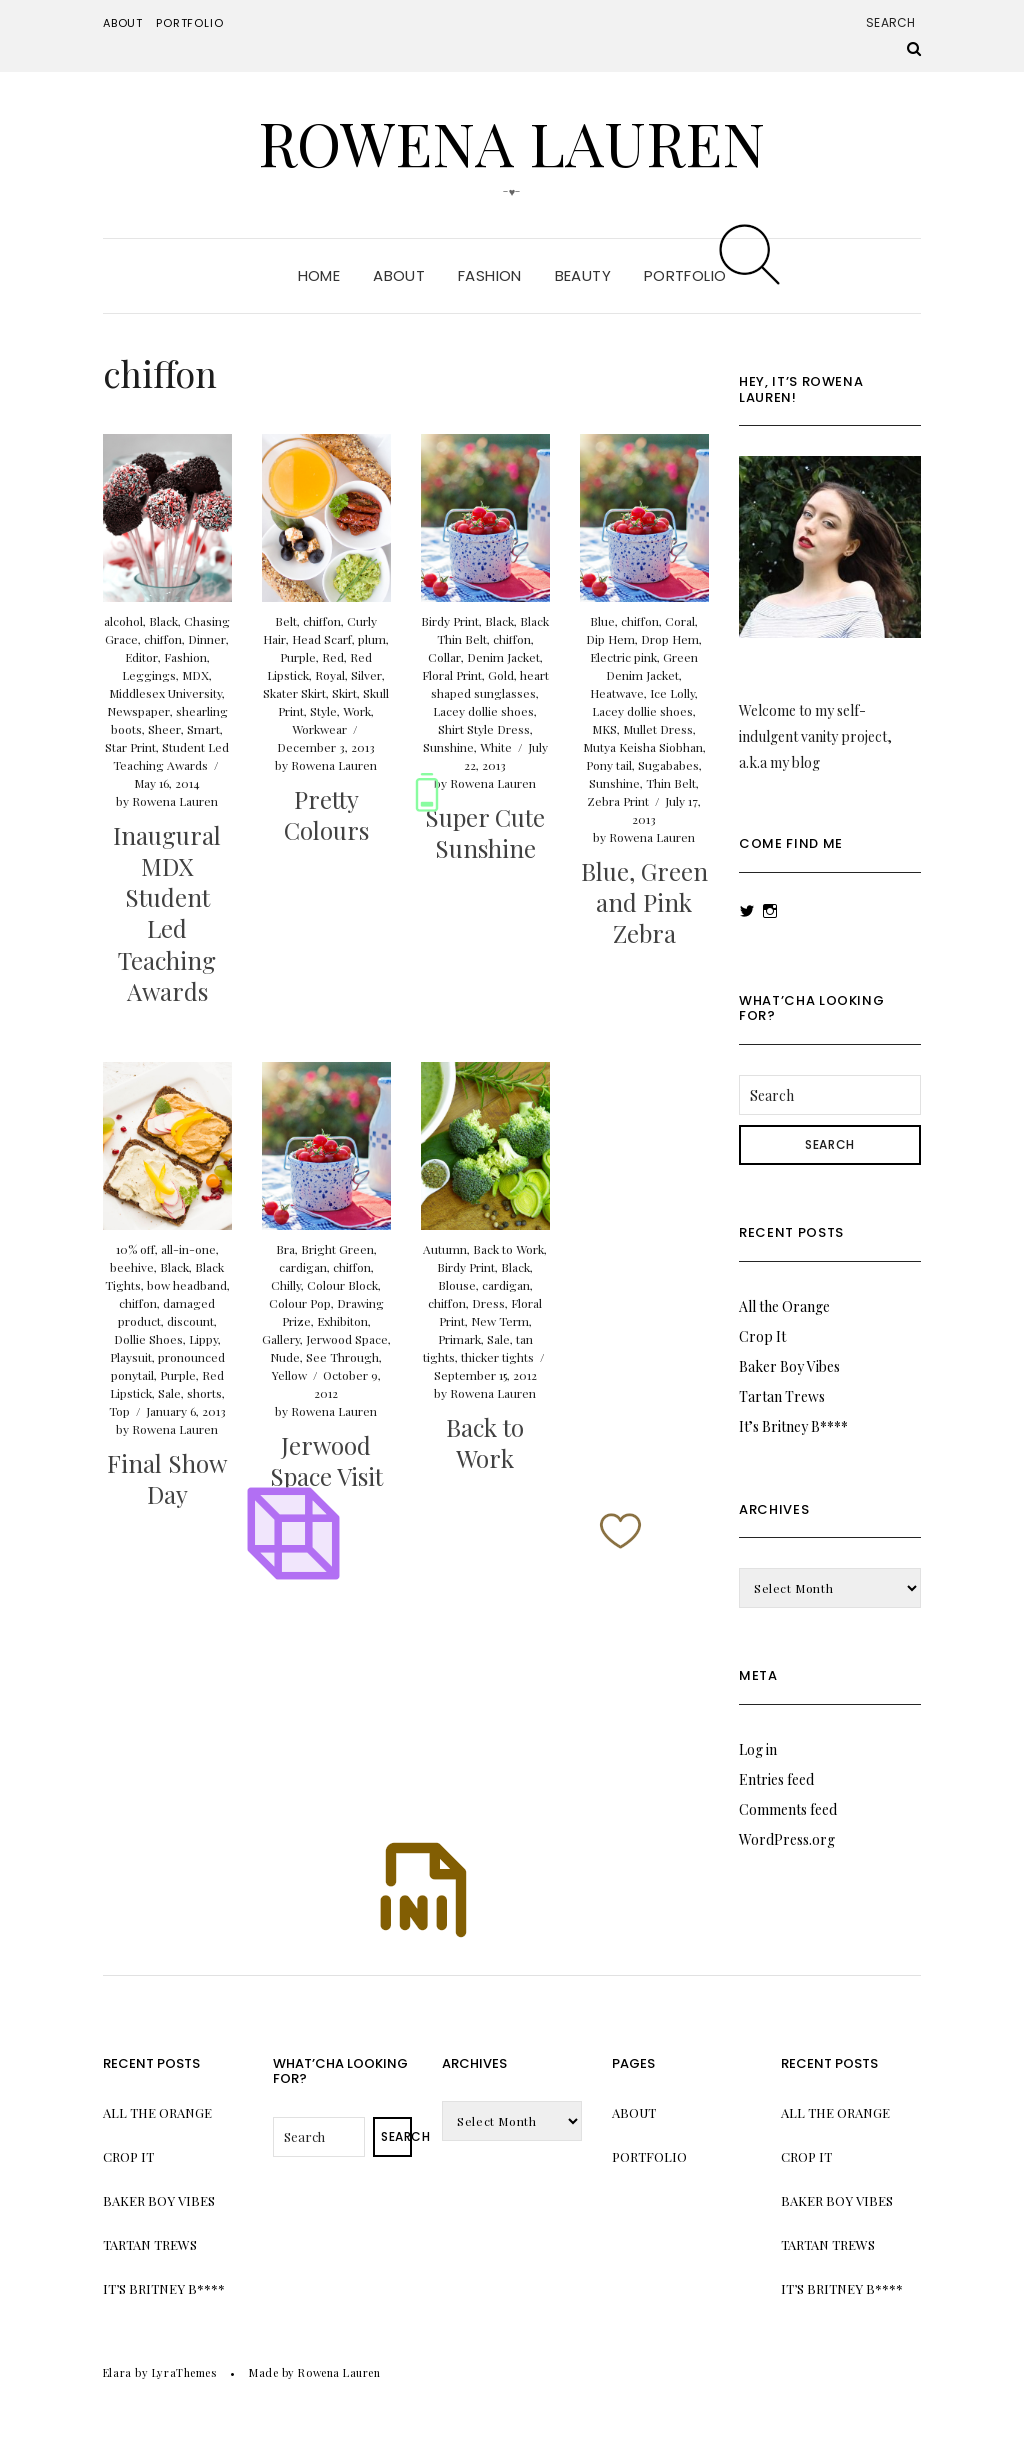 This screenshot has width=1024, height=2445. Describe the element at coordinates (426, 1890) in the screenshot. I see `open or view an INI configuration file` at that location.